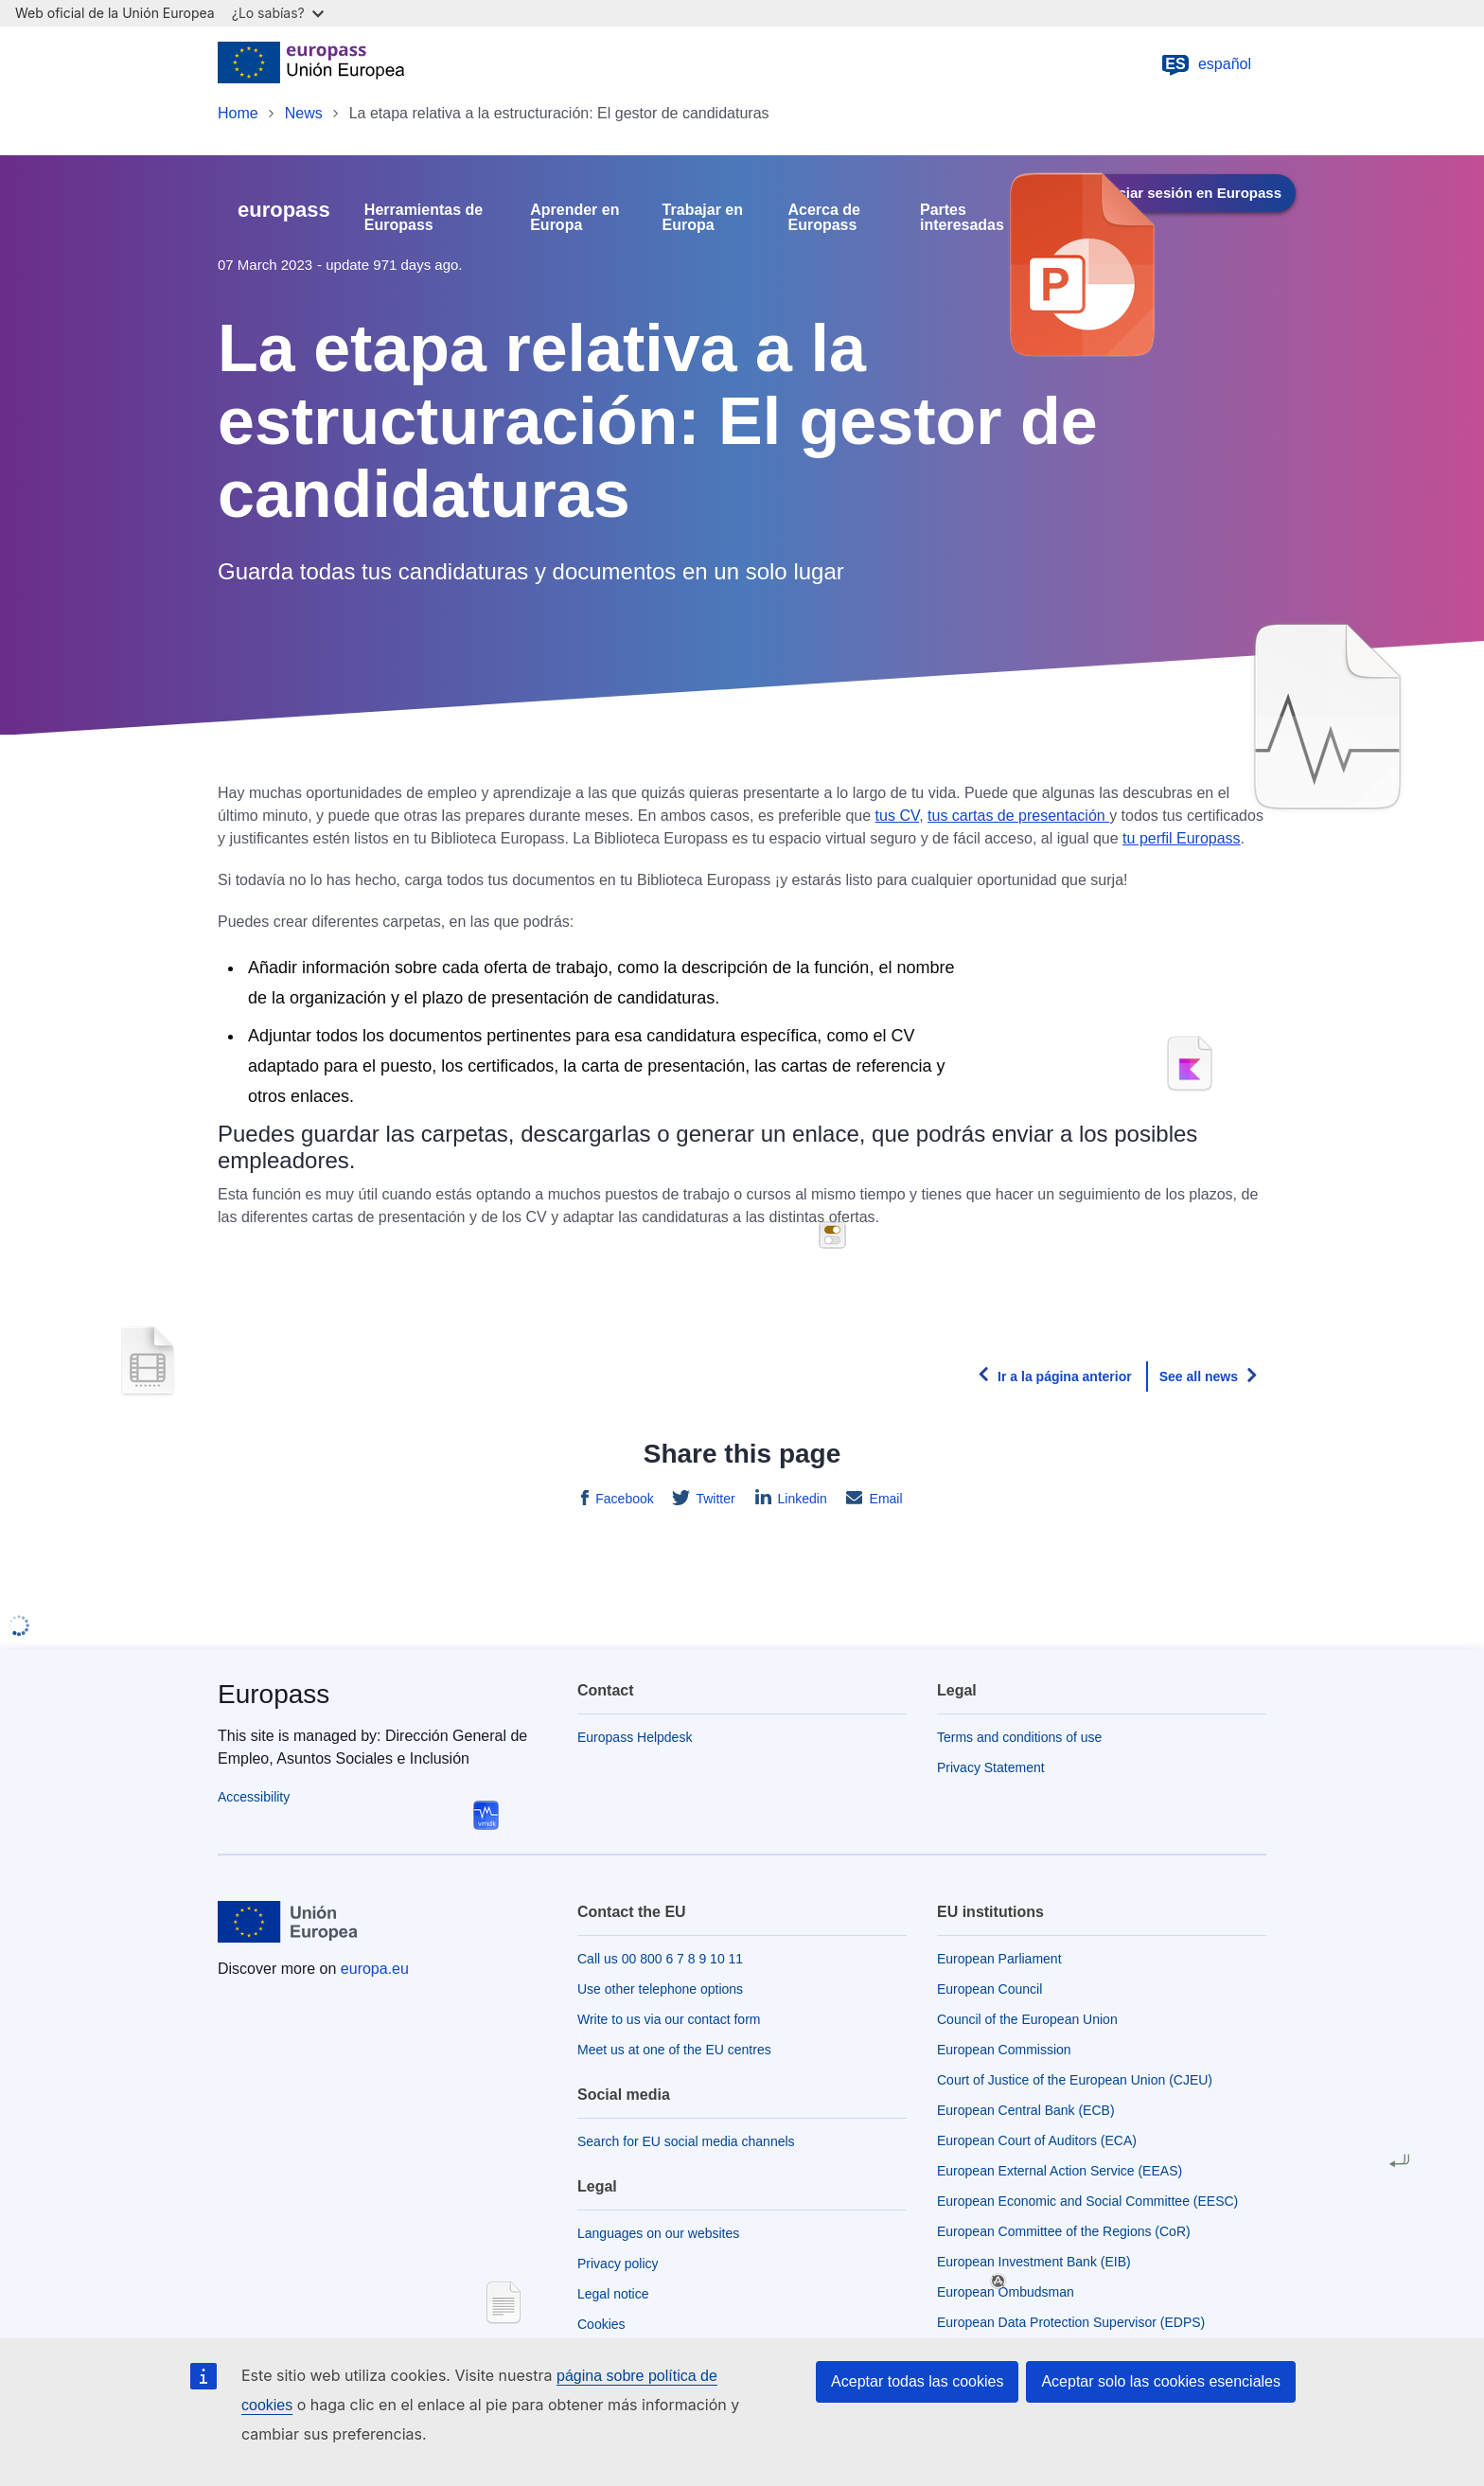 The image size is (1484, 2486). Describe the element at coordinates (998, 2281) in the screenshot. I see `open the software update notifier app` at that location.